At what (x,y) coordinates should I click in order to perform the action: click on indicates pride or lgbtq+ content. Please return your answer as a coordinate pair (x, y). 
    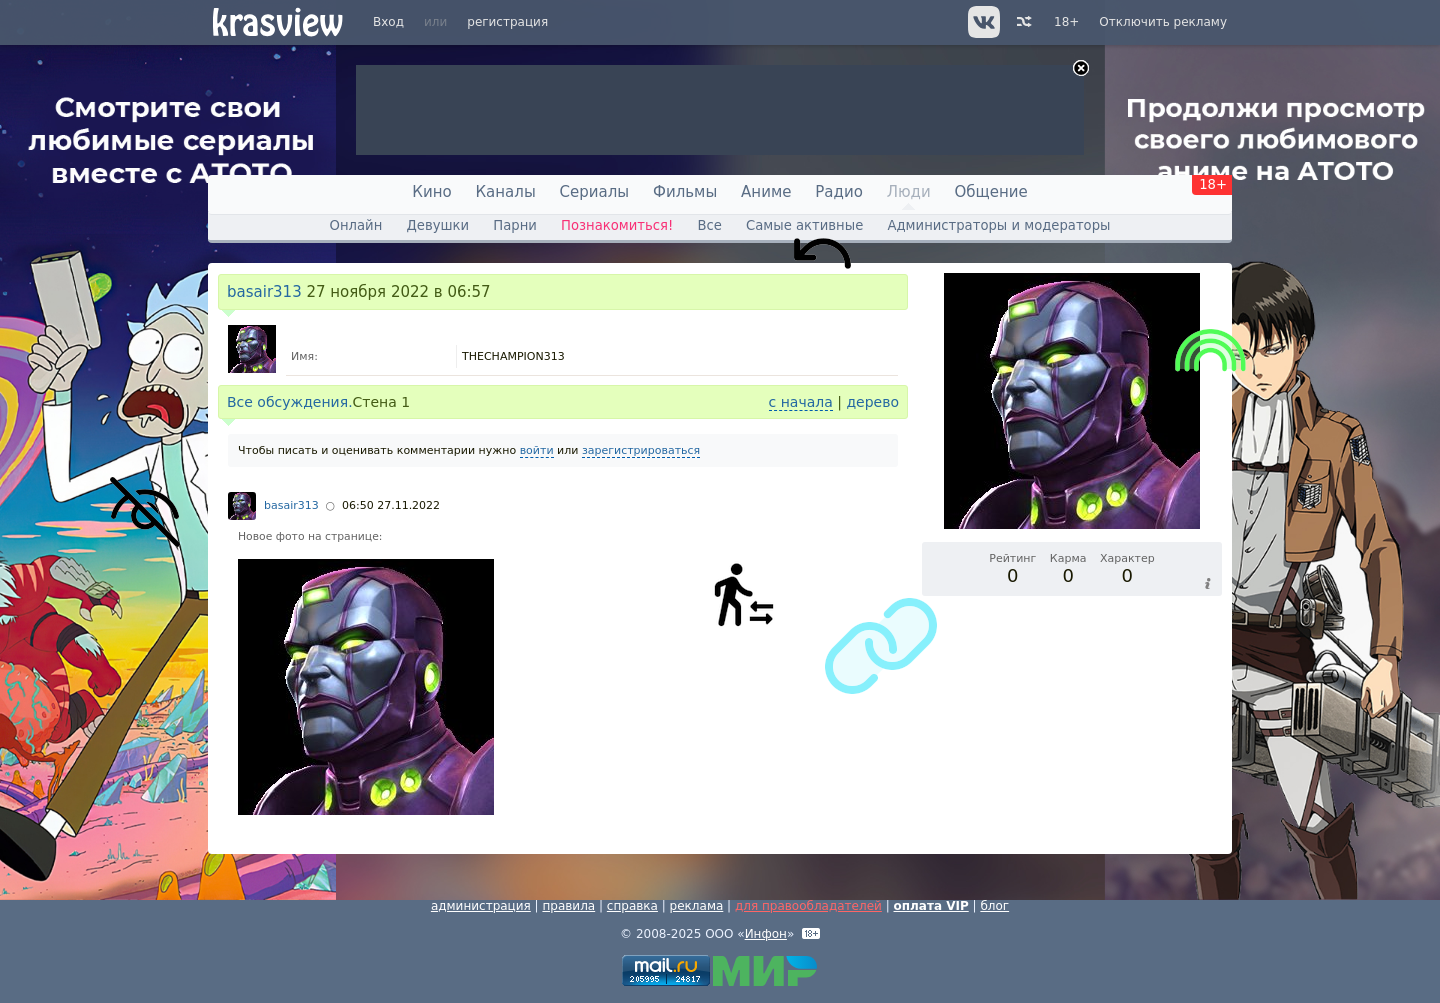
    Looking at the image, I should click on (1210, 352).